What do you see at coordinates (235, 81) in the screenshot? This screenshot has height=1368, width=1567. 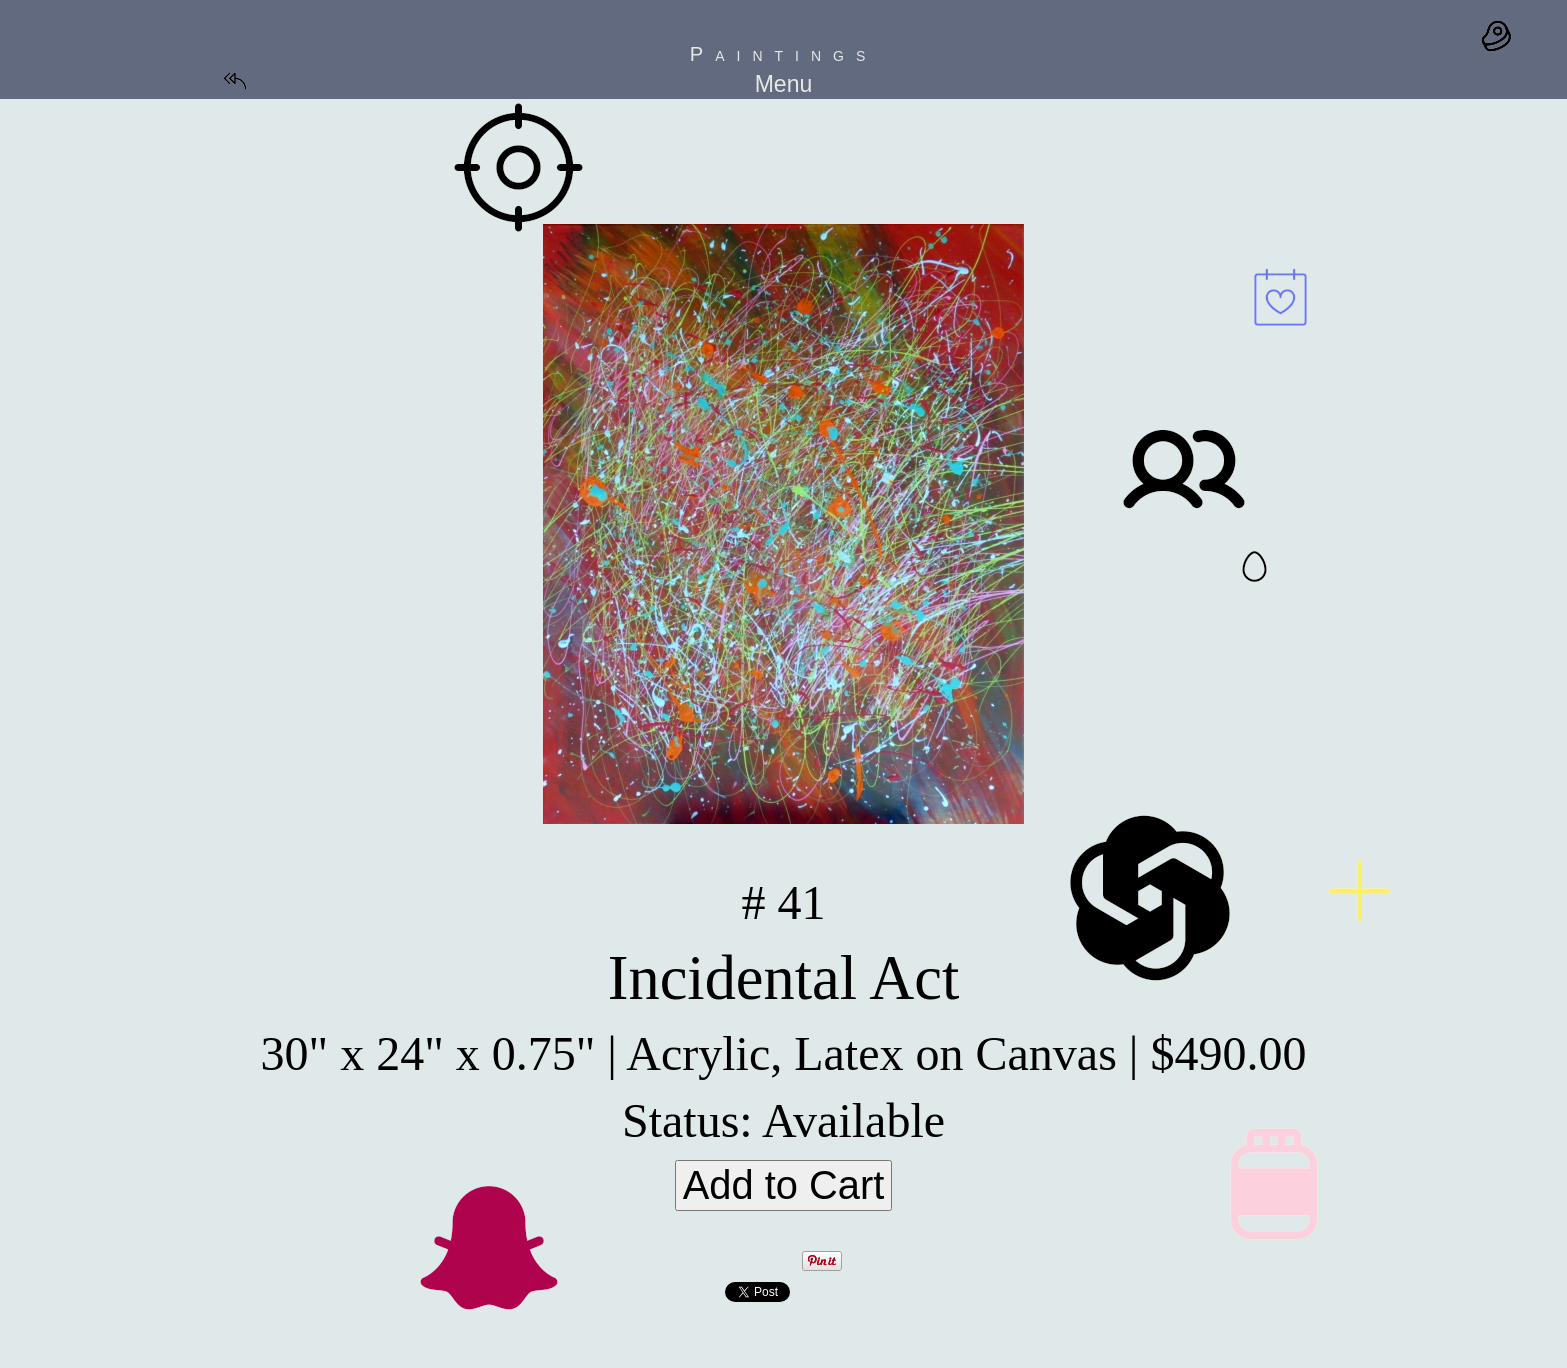 I see `reply all to a message or email` at bounding box center [235, 81].